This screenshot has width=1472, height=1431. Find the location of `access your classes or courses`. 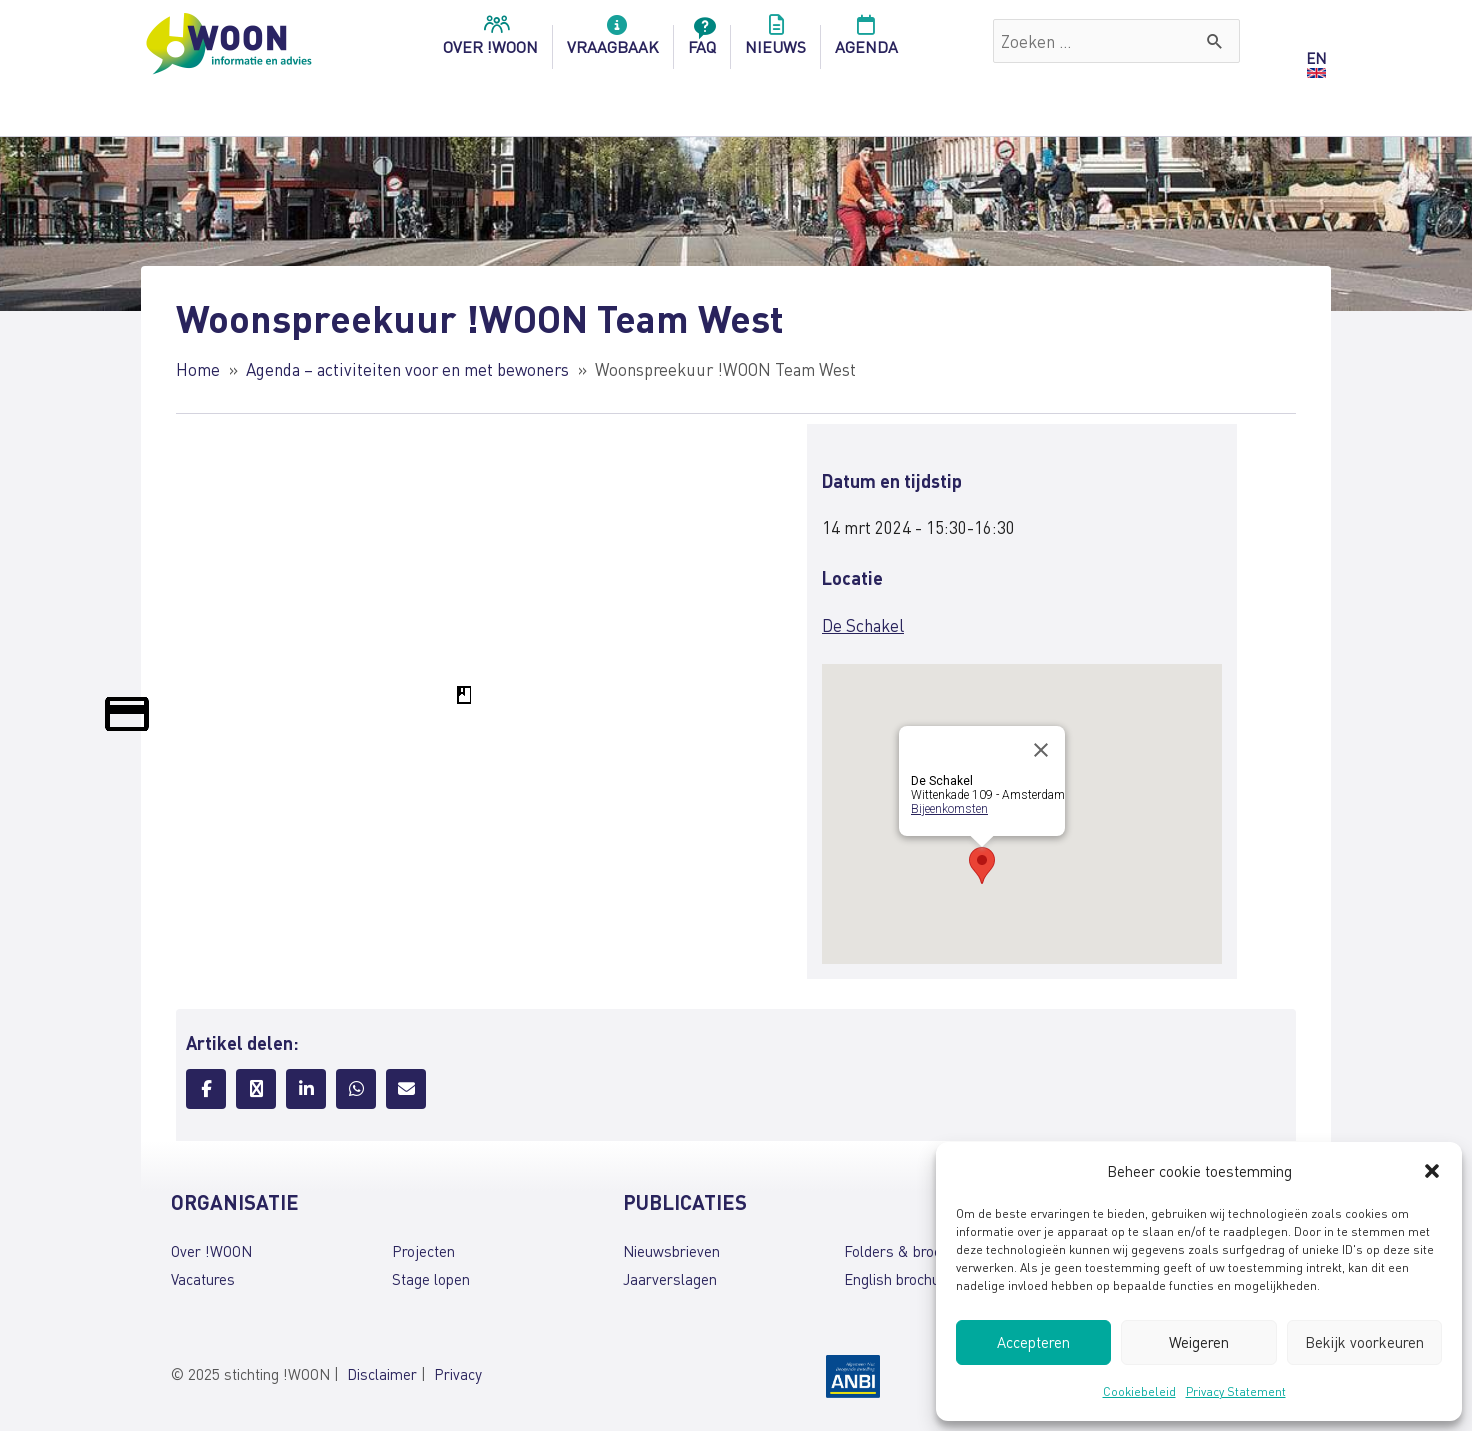

access your classes or courses is located at coordinates (464, 695).